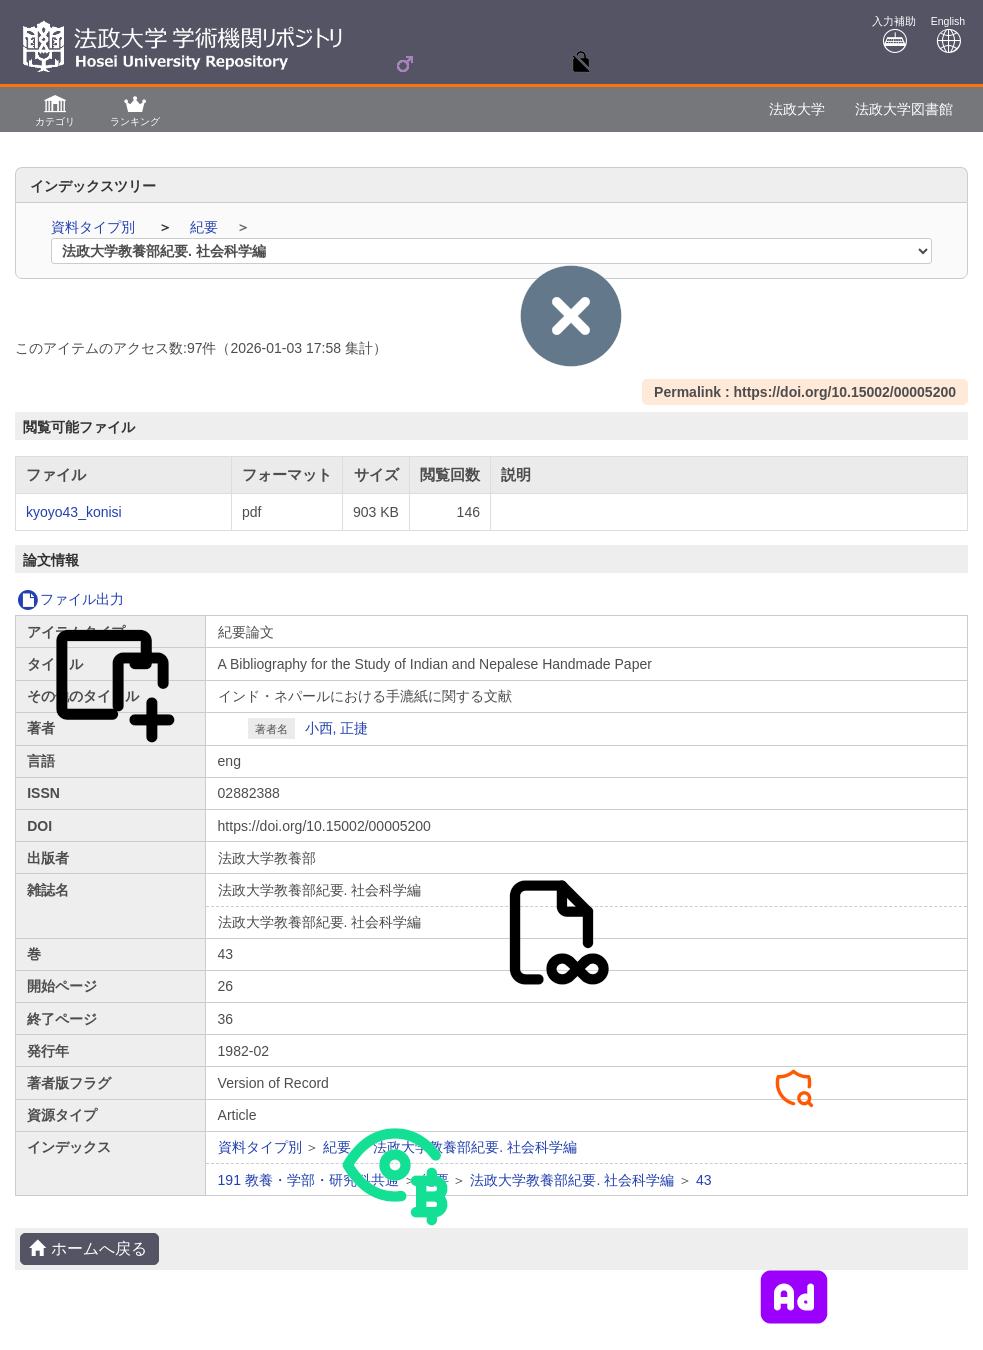  What do you see at coordinates (405, 64) in the screenshot?
I see `indicates male gender selection` at bounding box center [405, 64].